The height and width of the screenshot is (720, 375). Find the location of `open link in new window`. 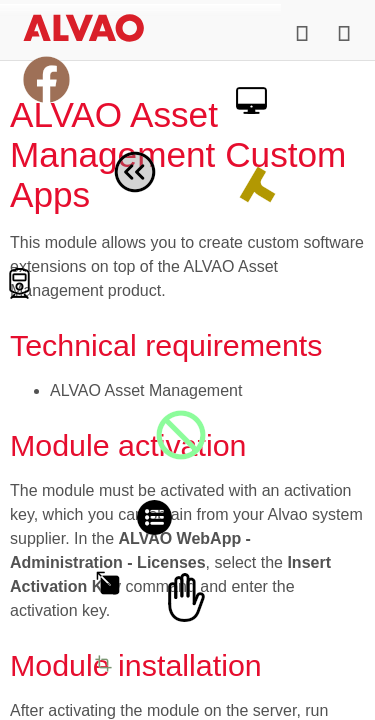

open link in new window is located at coordinates (108, 583).